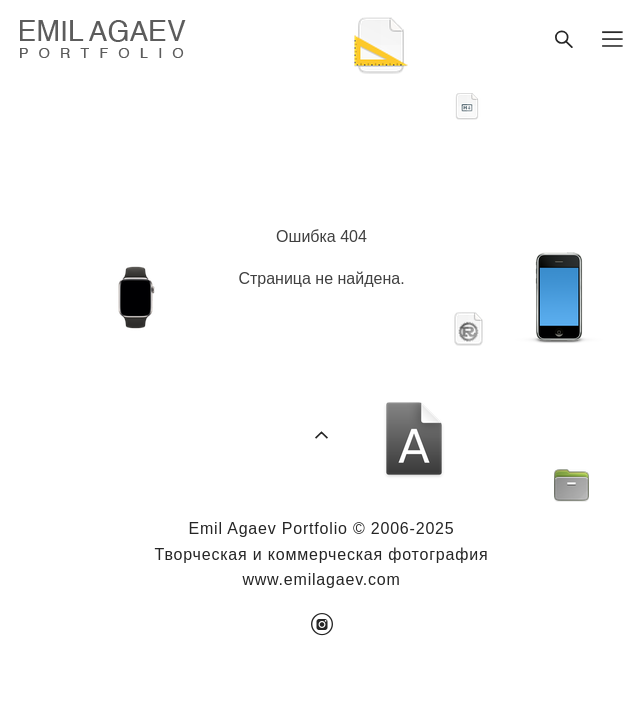 This screenshot has height=720, width=643. I want to click on apple watch series 6 device icon, so click(135, 297).